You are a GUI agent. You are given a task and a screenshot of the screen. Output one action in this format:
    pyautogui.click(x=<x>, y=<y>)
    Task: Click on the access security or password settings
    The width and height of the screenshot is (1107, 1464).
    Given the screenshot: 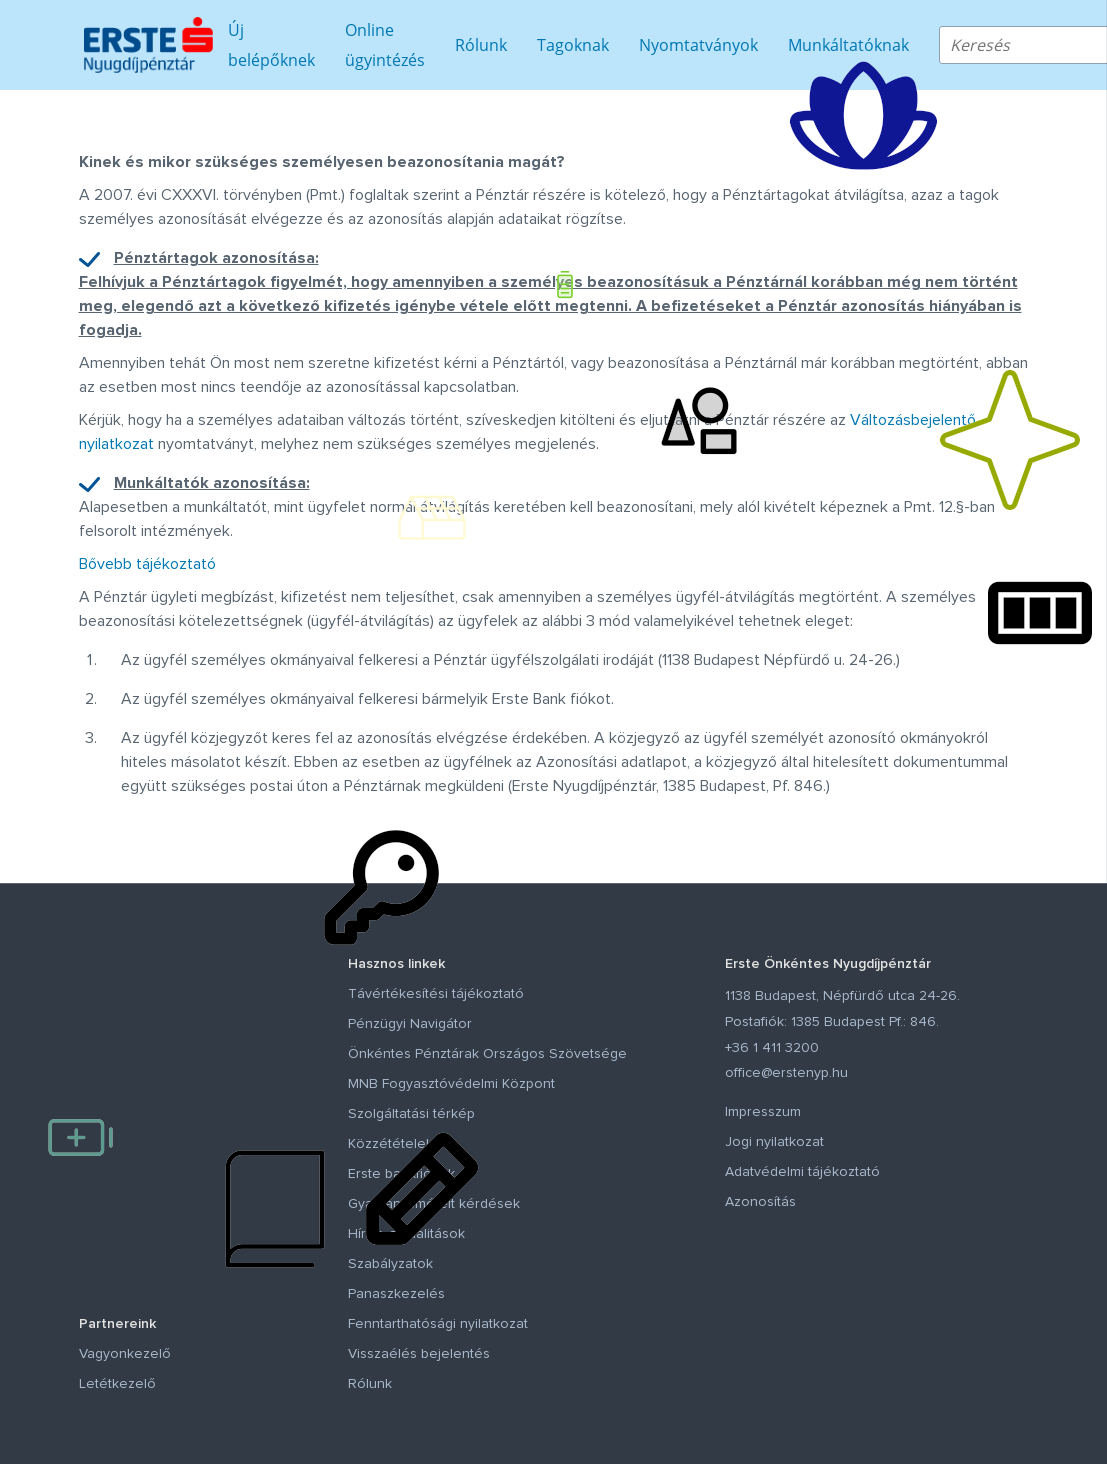 What is the action you would take?
    pyautogui.click(x=379, y=889)
    